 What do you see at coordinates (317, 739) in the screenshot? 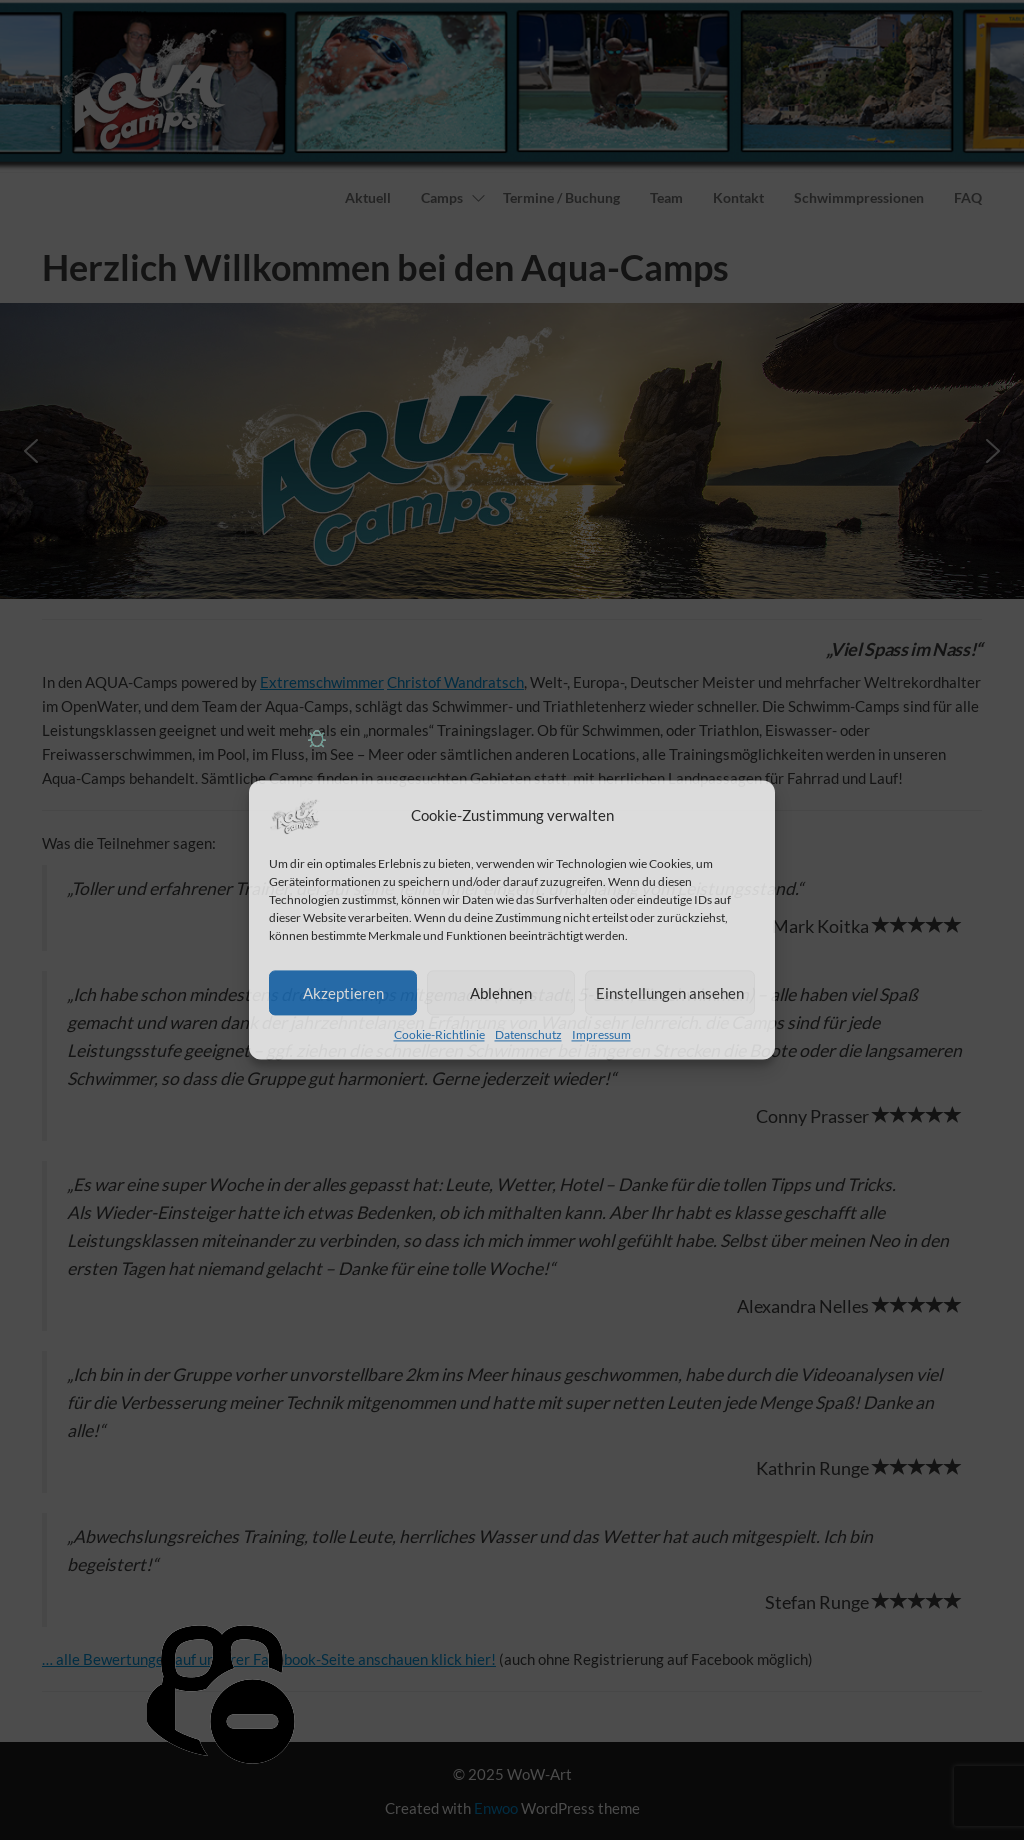
I see `report a bug or issue` at bounding box center [317, 739].